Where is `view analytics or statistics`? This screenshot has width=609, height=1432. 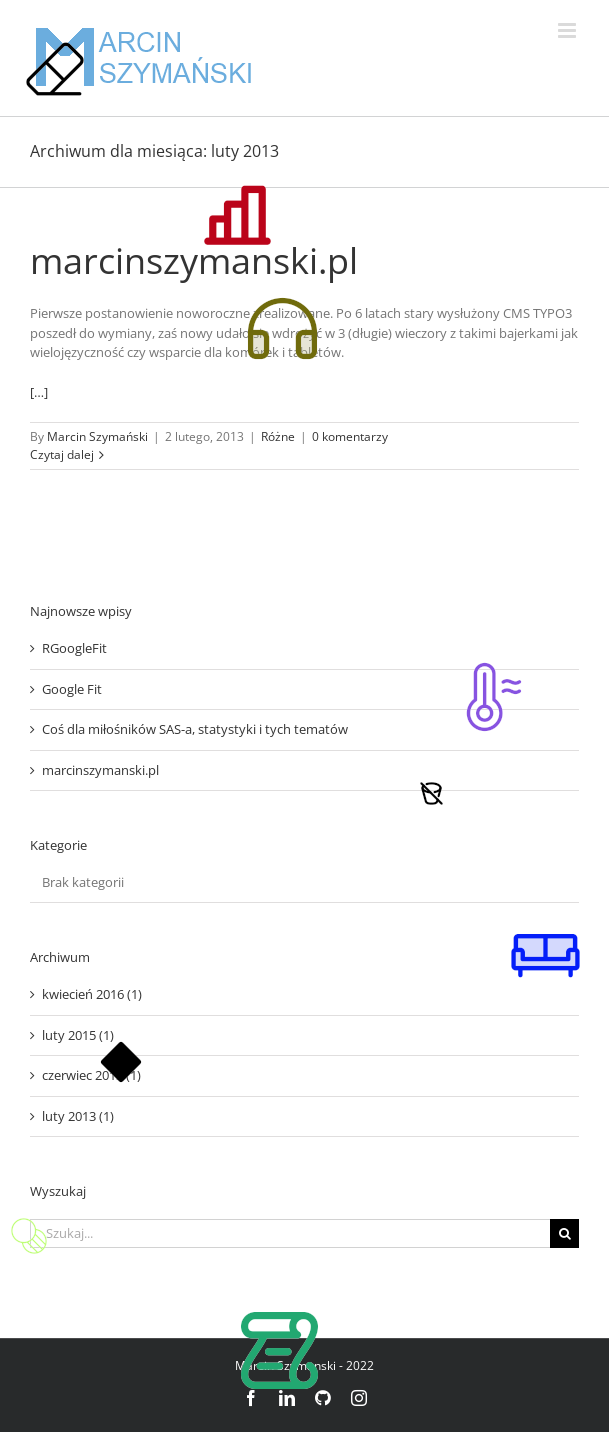 view analytics or statistics is located at coordinates (237, 216).